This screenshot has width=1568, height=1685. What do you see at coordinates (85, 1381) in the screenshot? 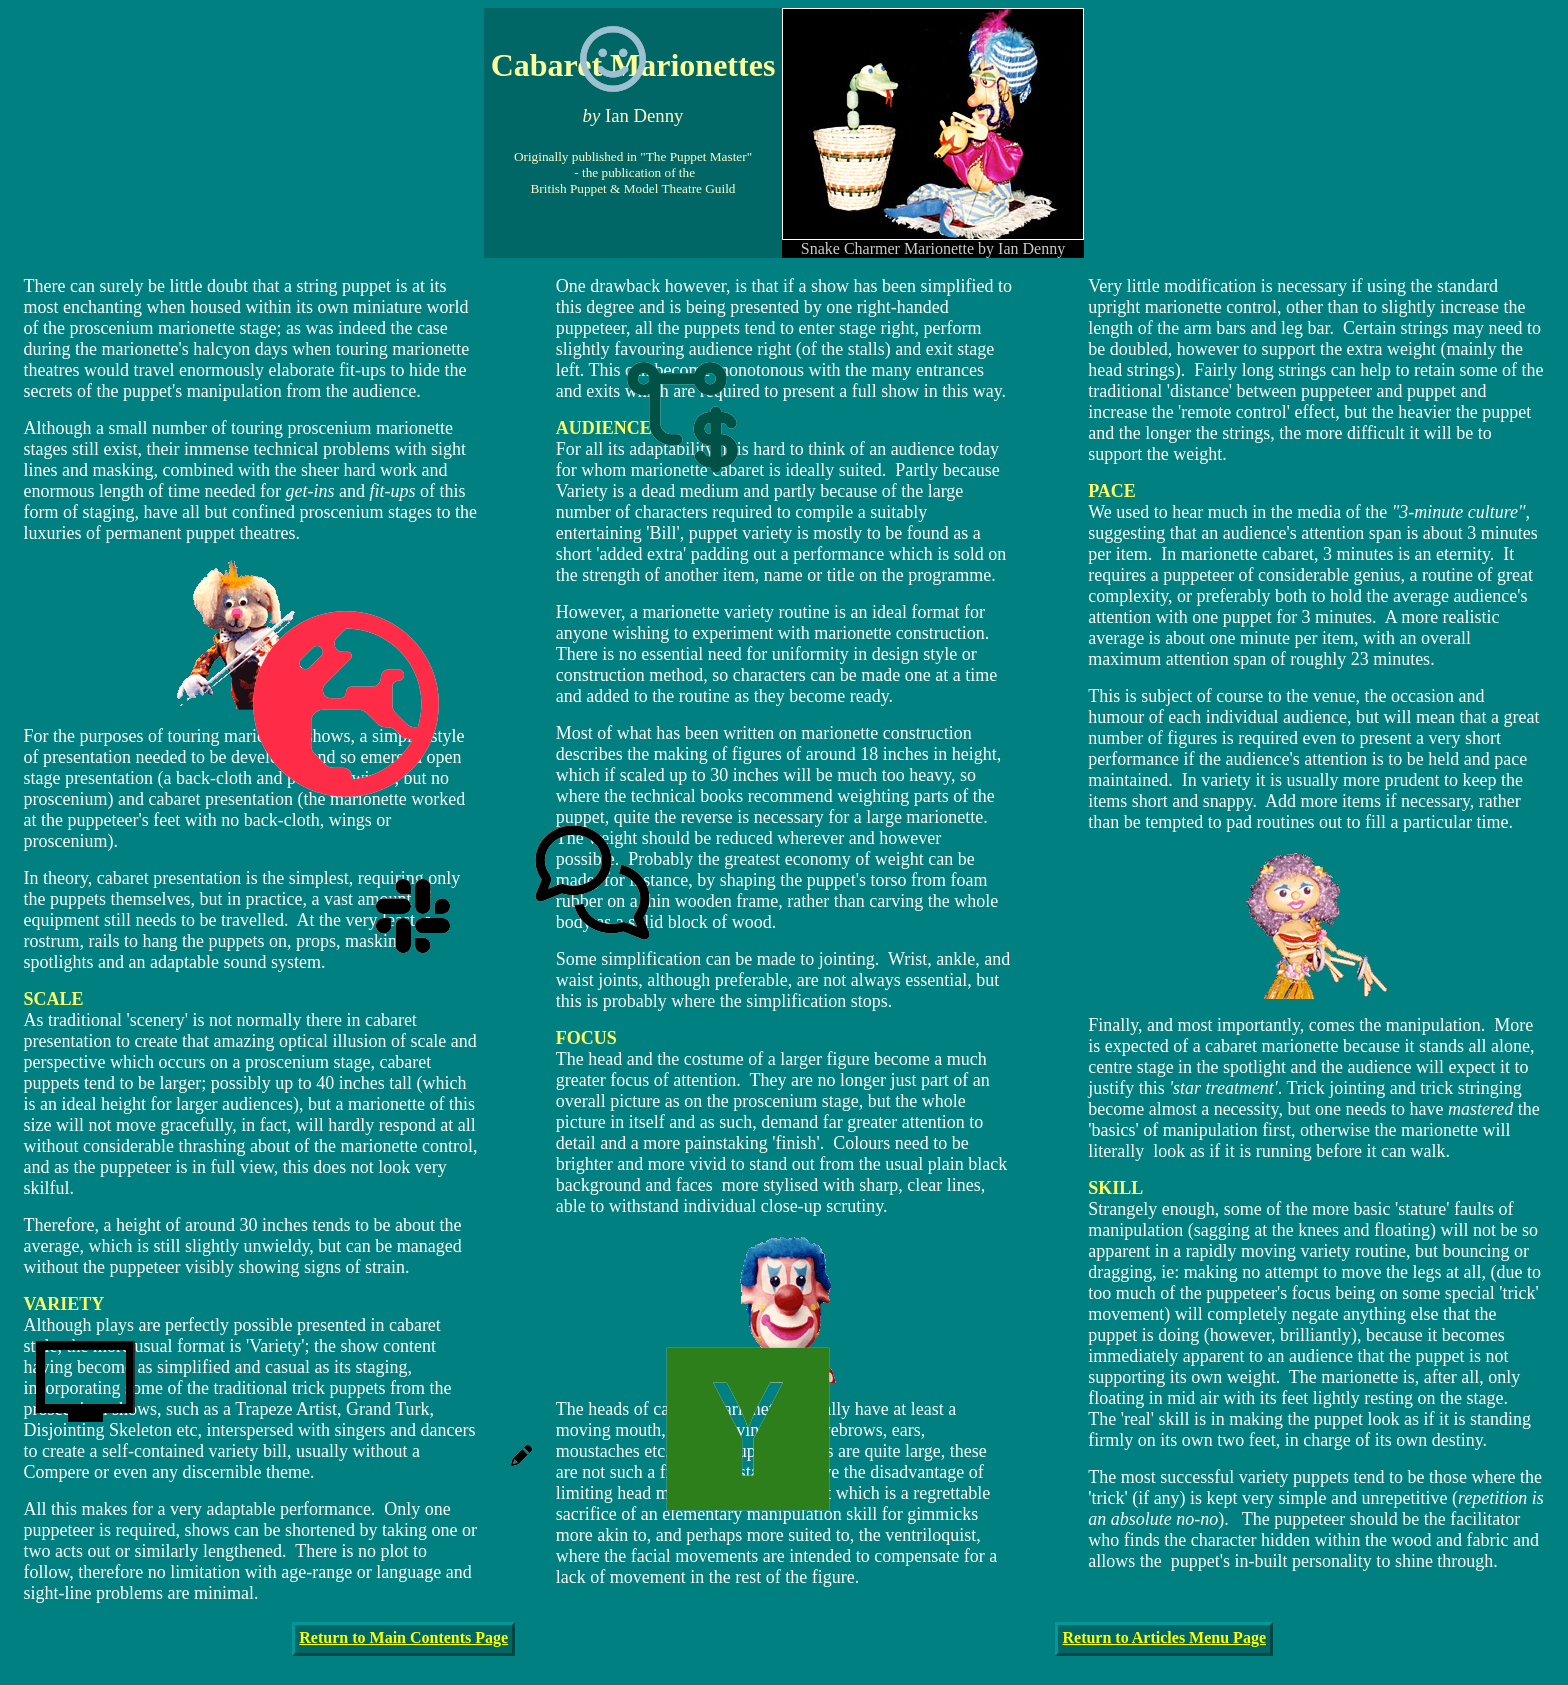
I see `access personal video content` at bounding box center [85, 1381].